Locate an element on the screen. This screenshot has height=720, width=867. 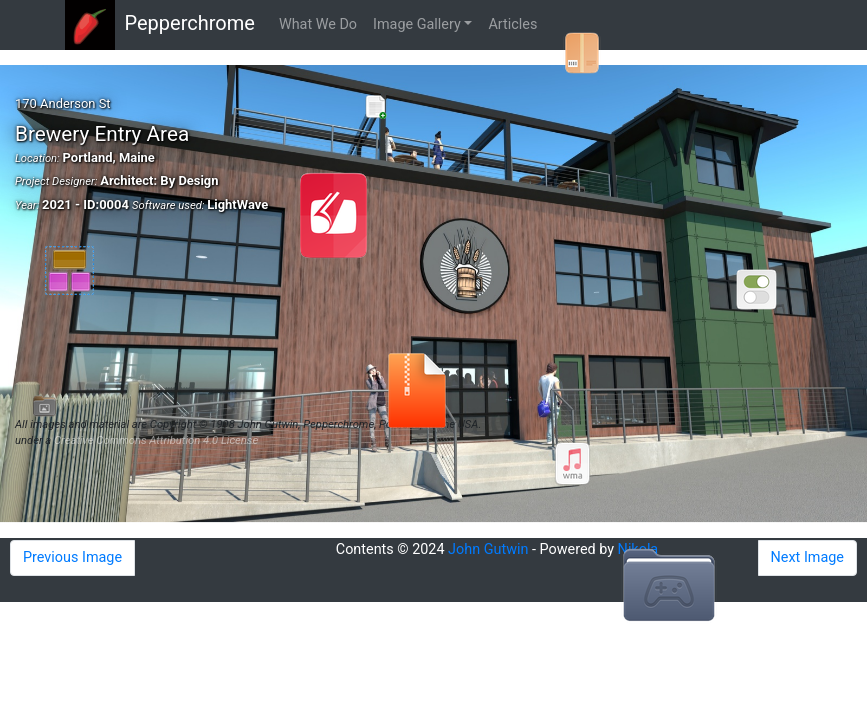
a windows media audio file is located at coordinates (572, 463).